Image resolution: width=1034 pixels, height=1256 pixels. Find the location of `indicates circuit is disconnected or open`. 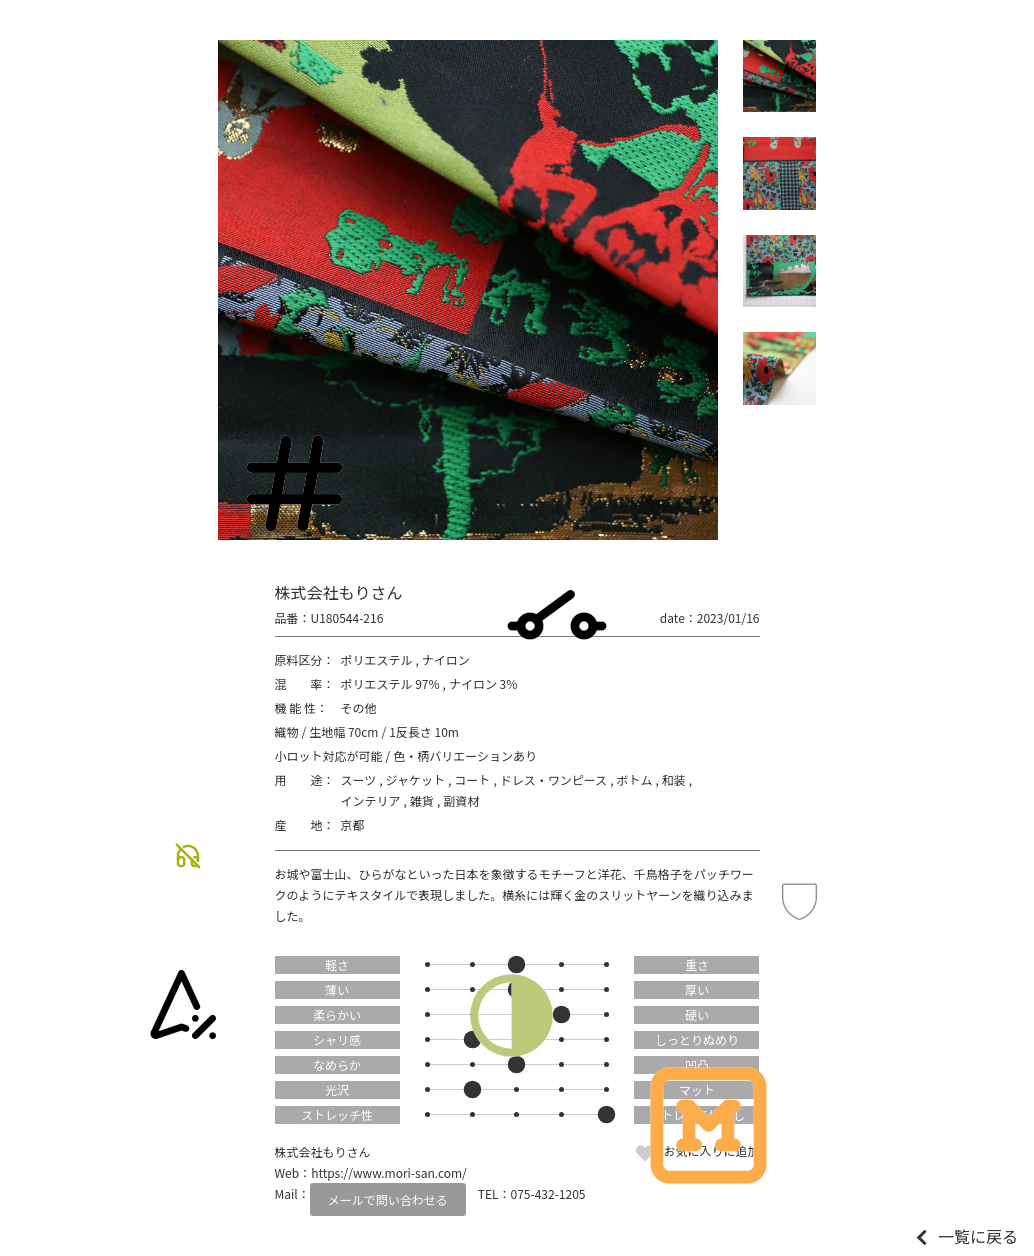

indicates circuit is disconnected or open is located at coordinates (557, 626).